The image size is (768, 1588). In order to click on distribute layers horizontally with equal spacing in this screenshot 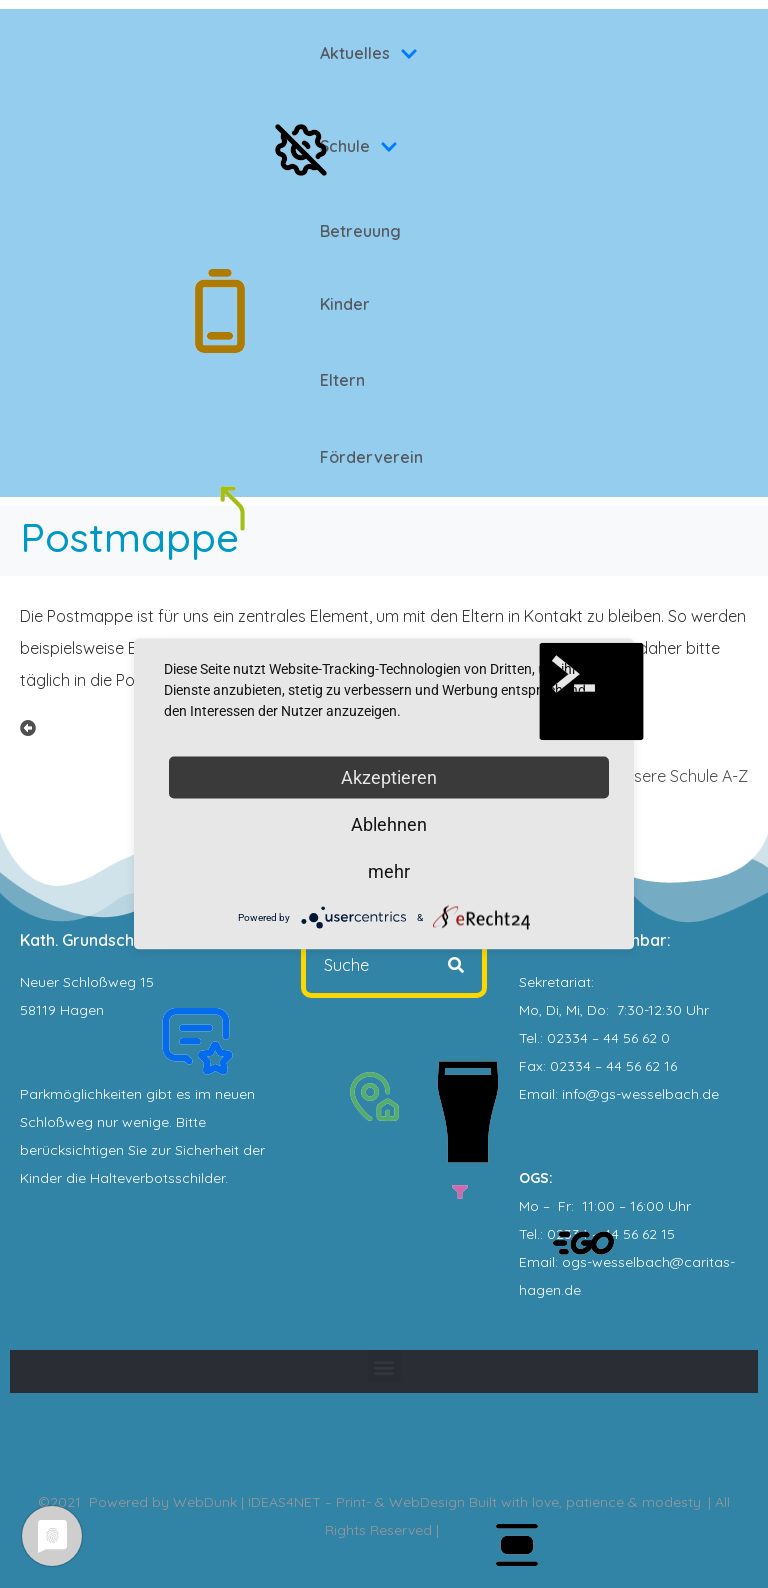, I will do `click(517, 1545)`.